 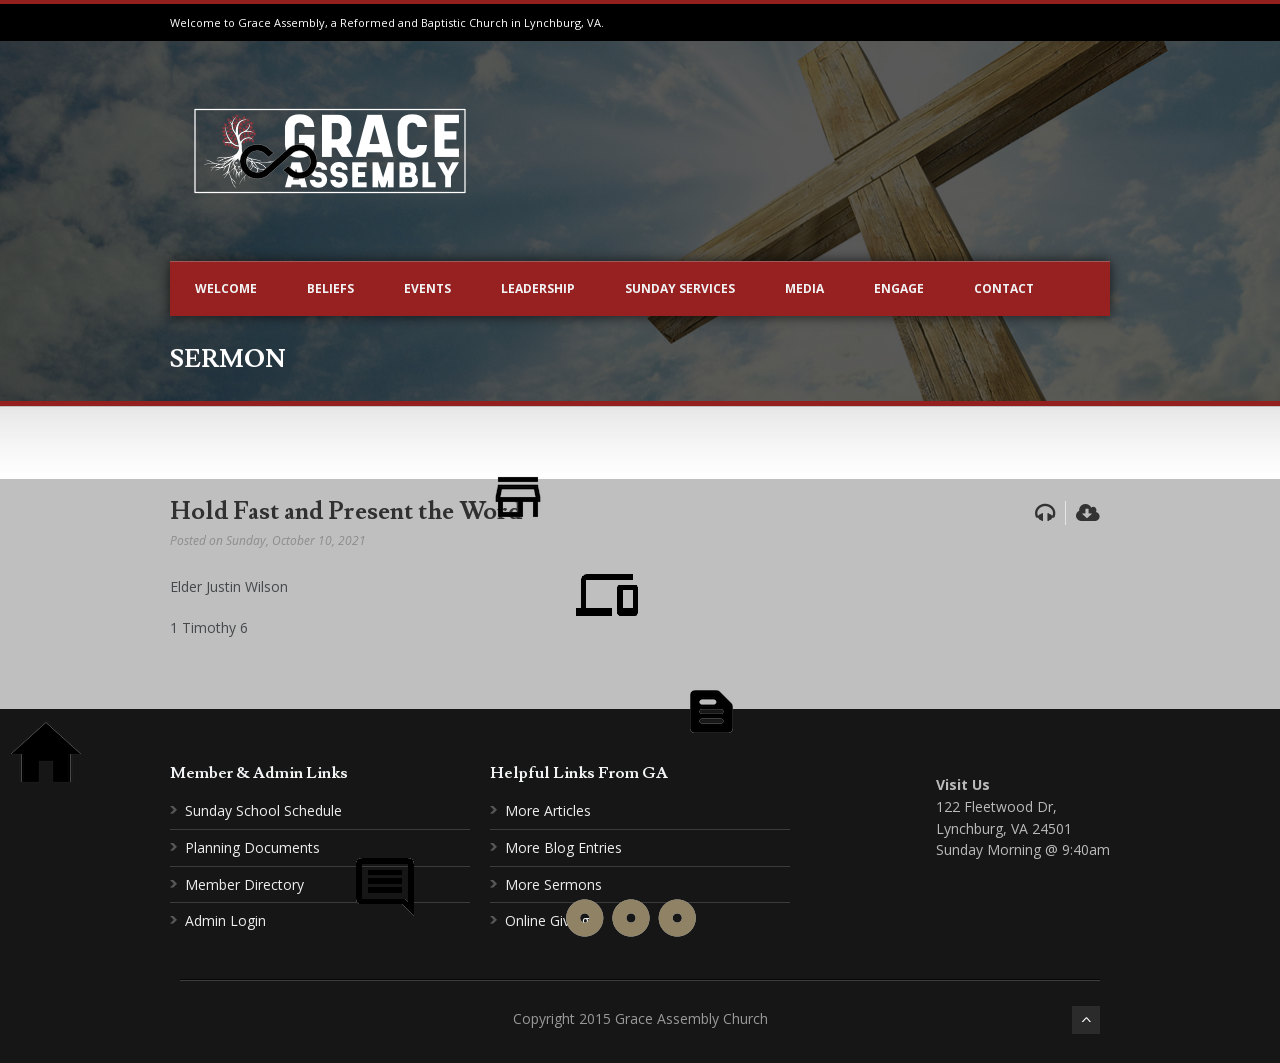 I want to click on link or sync devices together, so click(x=607, y=595).